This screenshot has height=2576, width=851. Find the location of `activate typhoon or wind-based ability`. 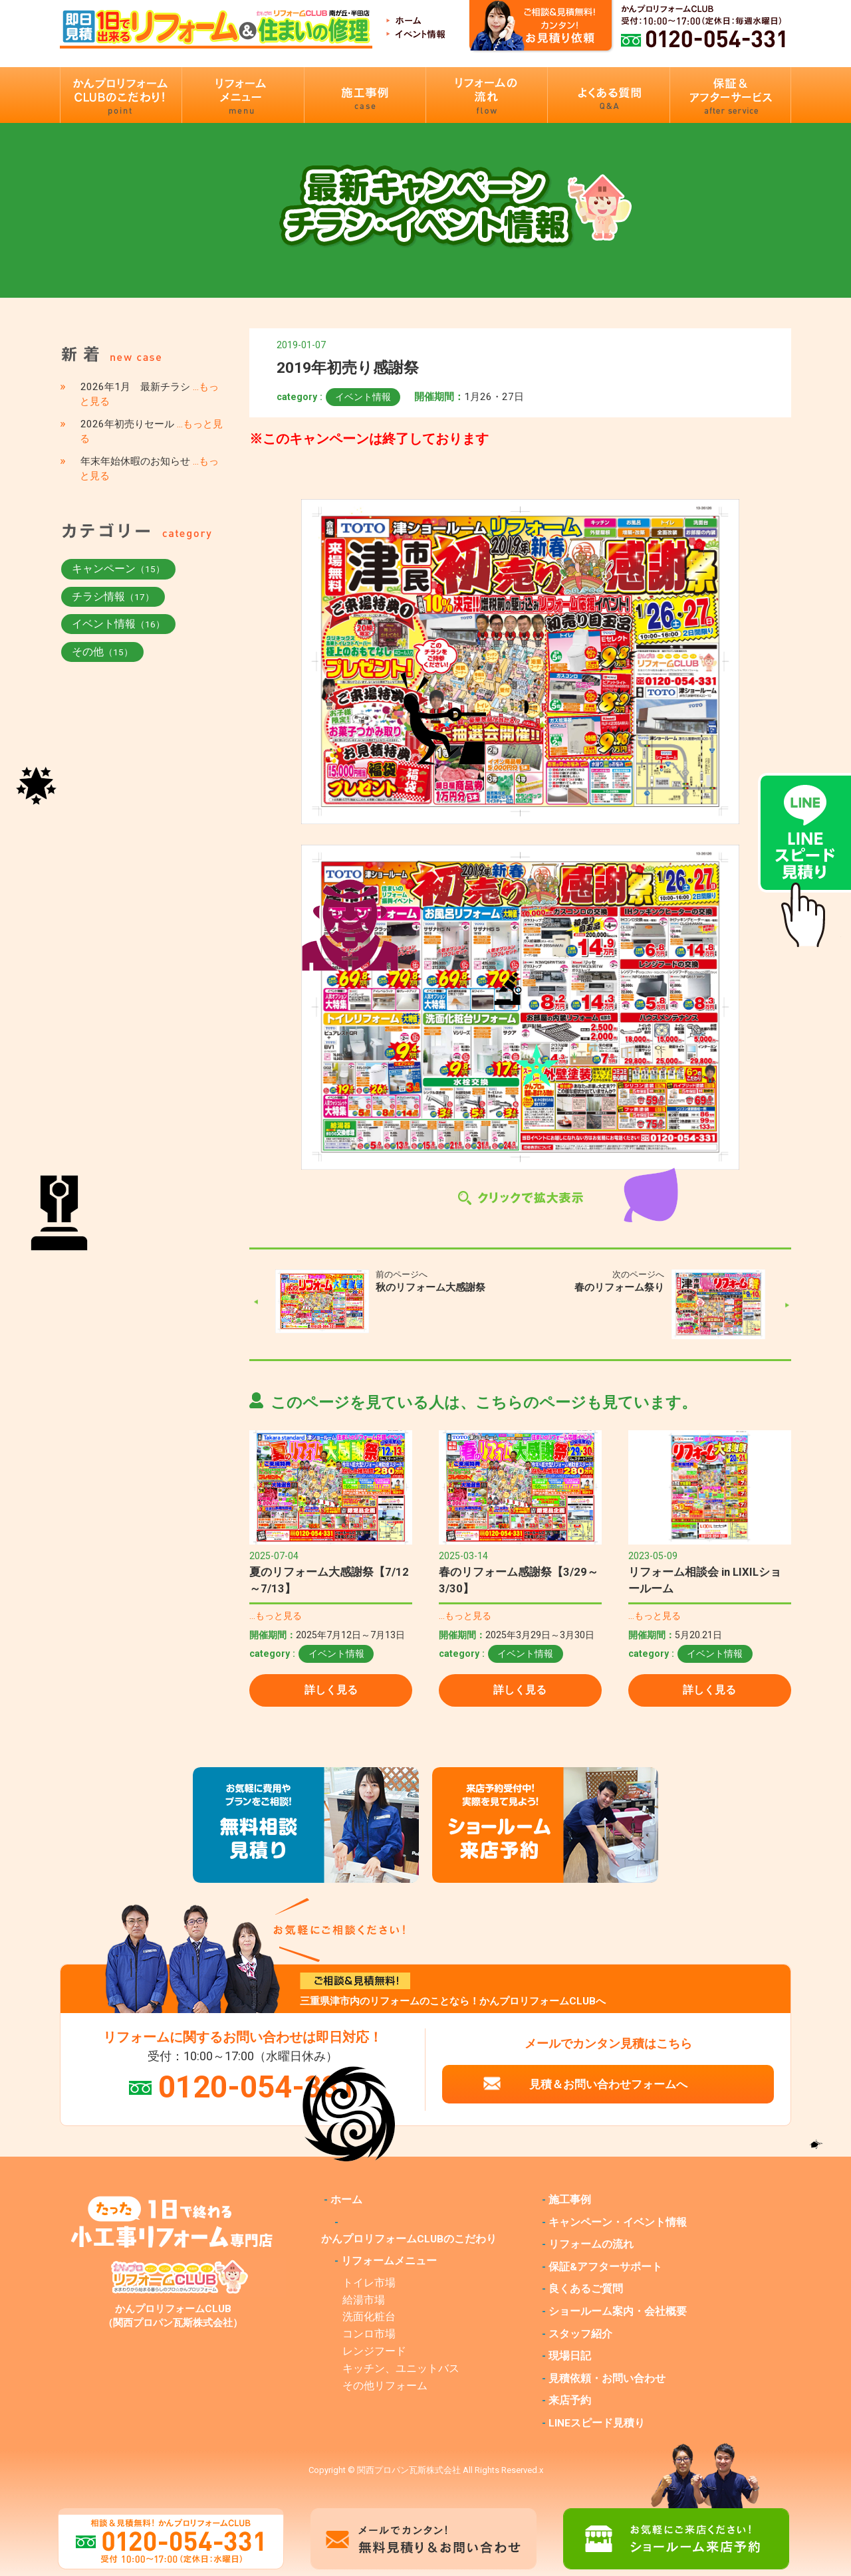

activate typhoon or wind-based ability is located at coordinates (349, 2113).